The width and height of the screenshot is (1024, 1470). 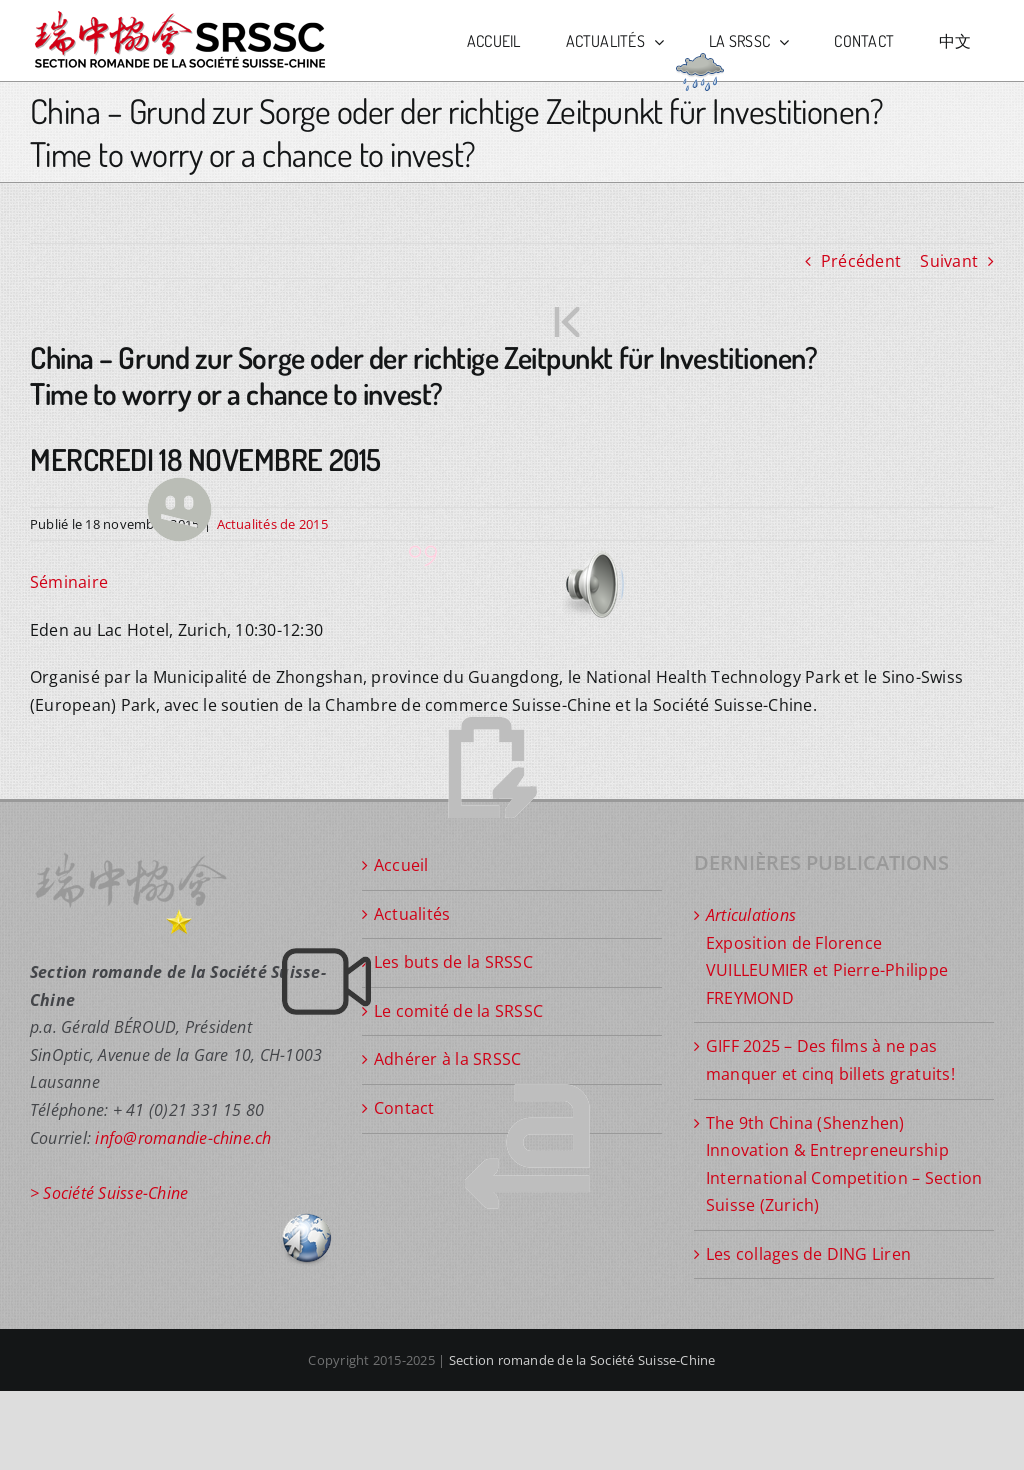 What do you see at coordinates (567, 322) in the screenshot?
I see `go to the first item in a list or sequence` at bounding box center [567, 322].